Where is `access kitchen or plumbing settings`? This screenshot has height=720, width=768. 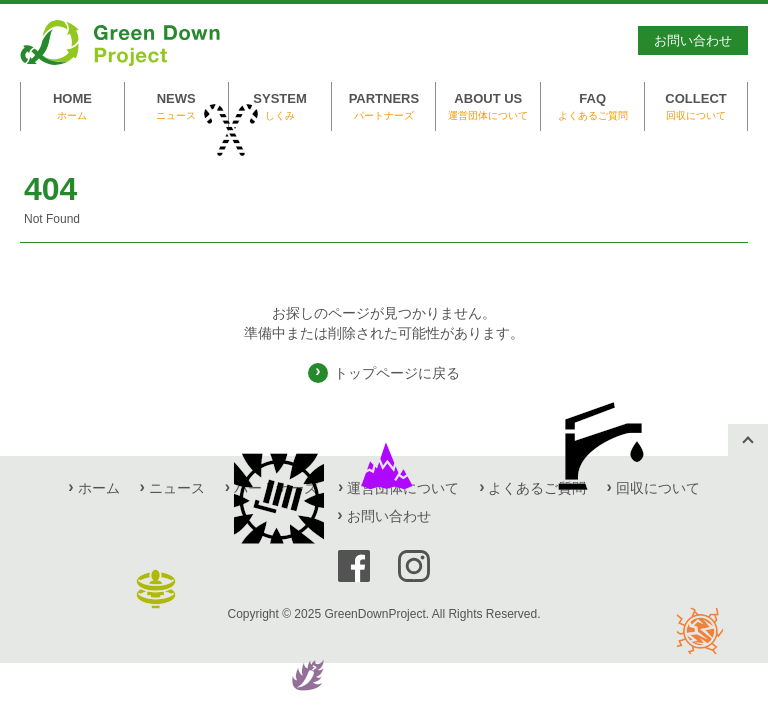
access kitchen or plumbing settings is located at coordinates (603, 441).